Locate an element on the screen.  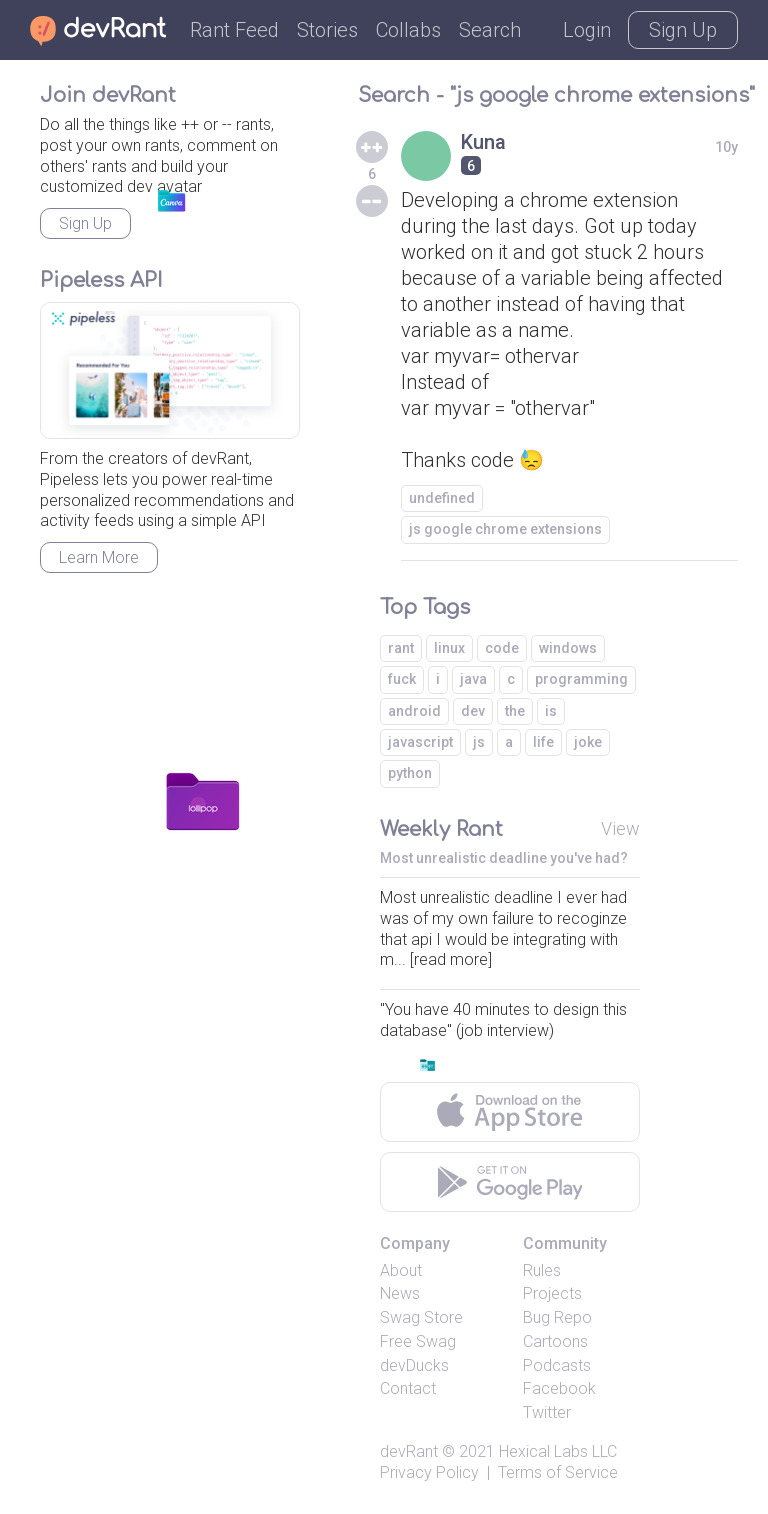
open android lollipop system folder is located at coordinates (202, 803).